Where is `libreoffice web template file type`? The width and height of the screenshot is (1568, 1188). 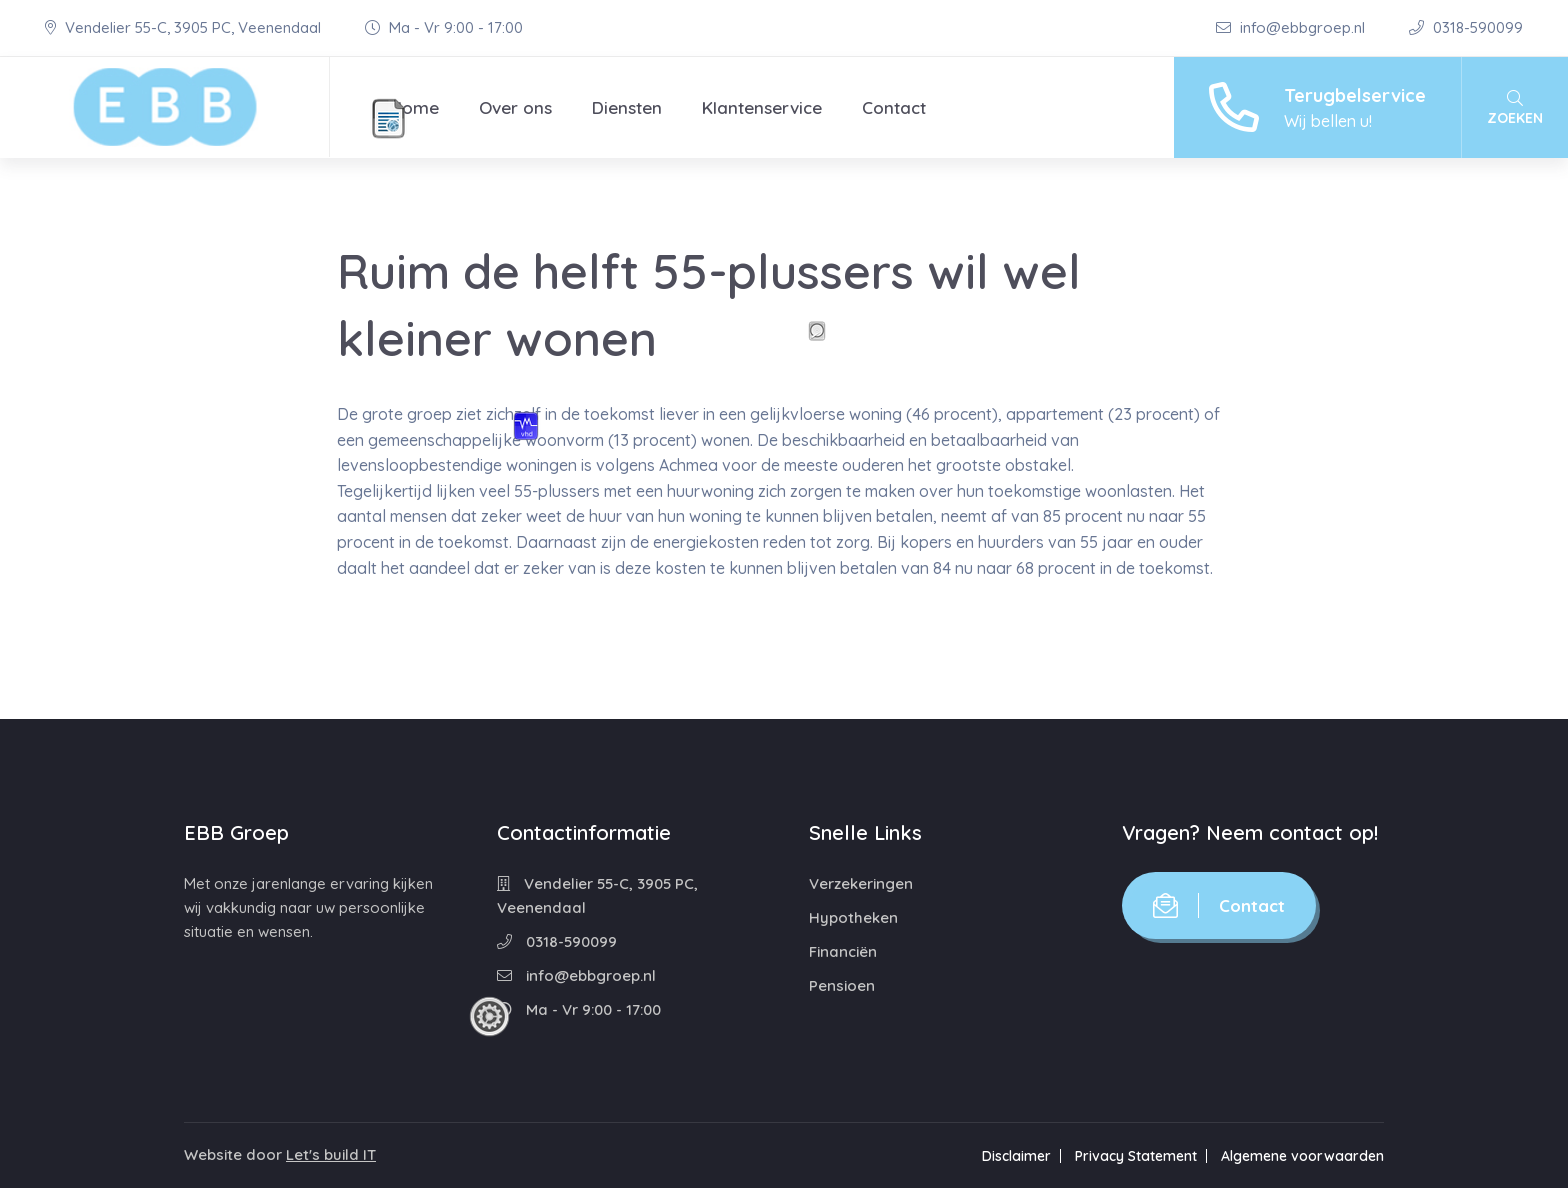
libreoffice web template file type is located at coordinates (388, 118).